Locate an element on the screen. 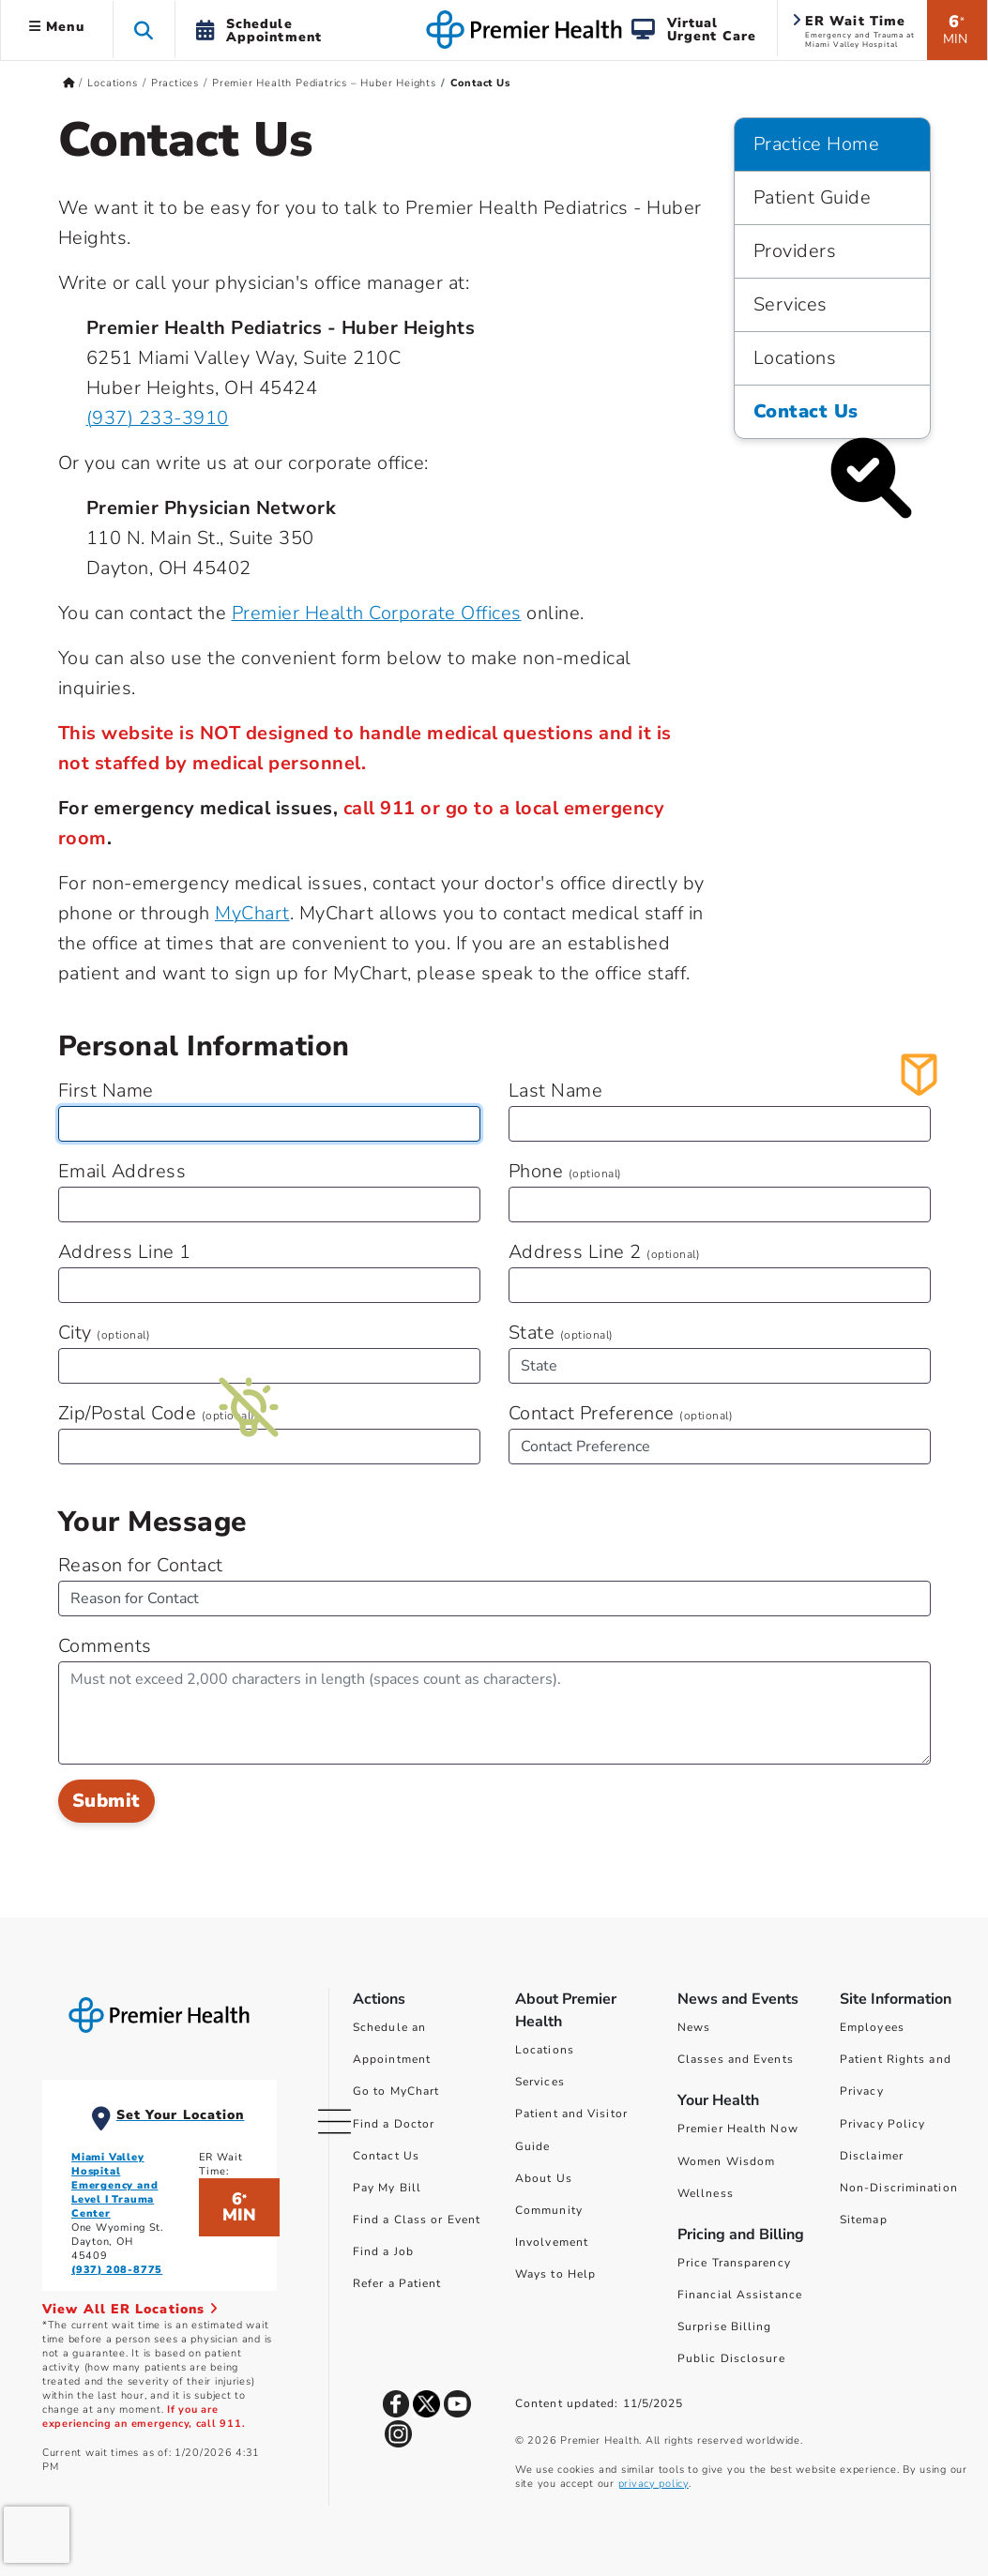 The image size is (988, 2576). disable light mode or brightness is located at coordinates (249, 1407).